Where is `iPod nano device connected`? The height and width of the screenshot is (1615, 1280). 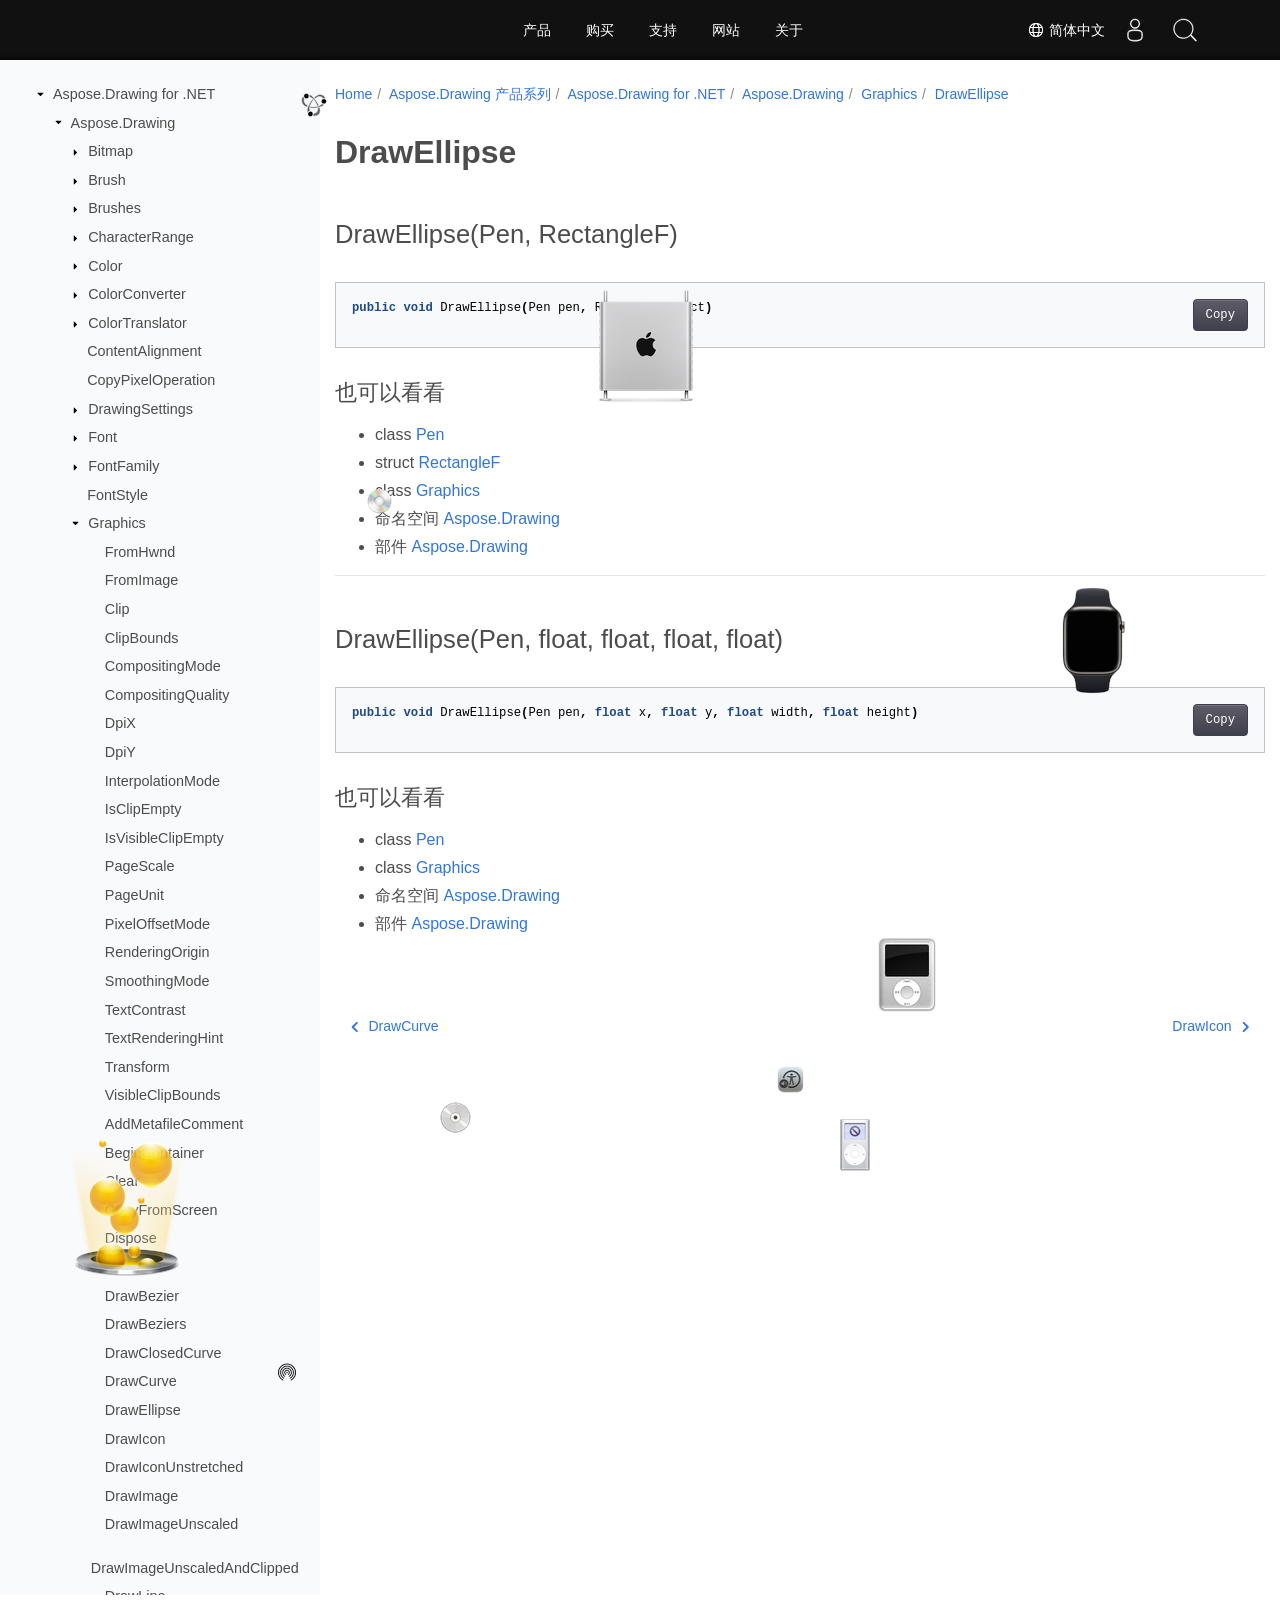
iPod nano device connected is located at coordinates (907, 958).